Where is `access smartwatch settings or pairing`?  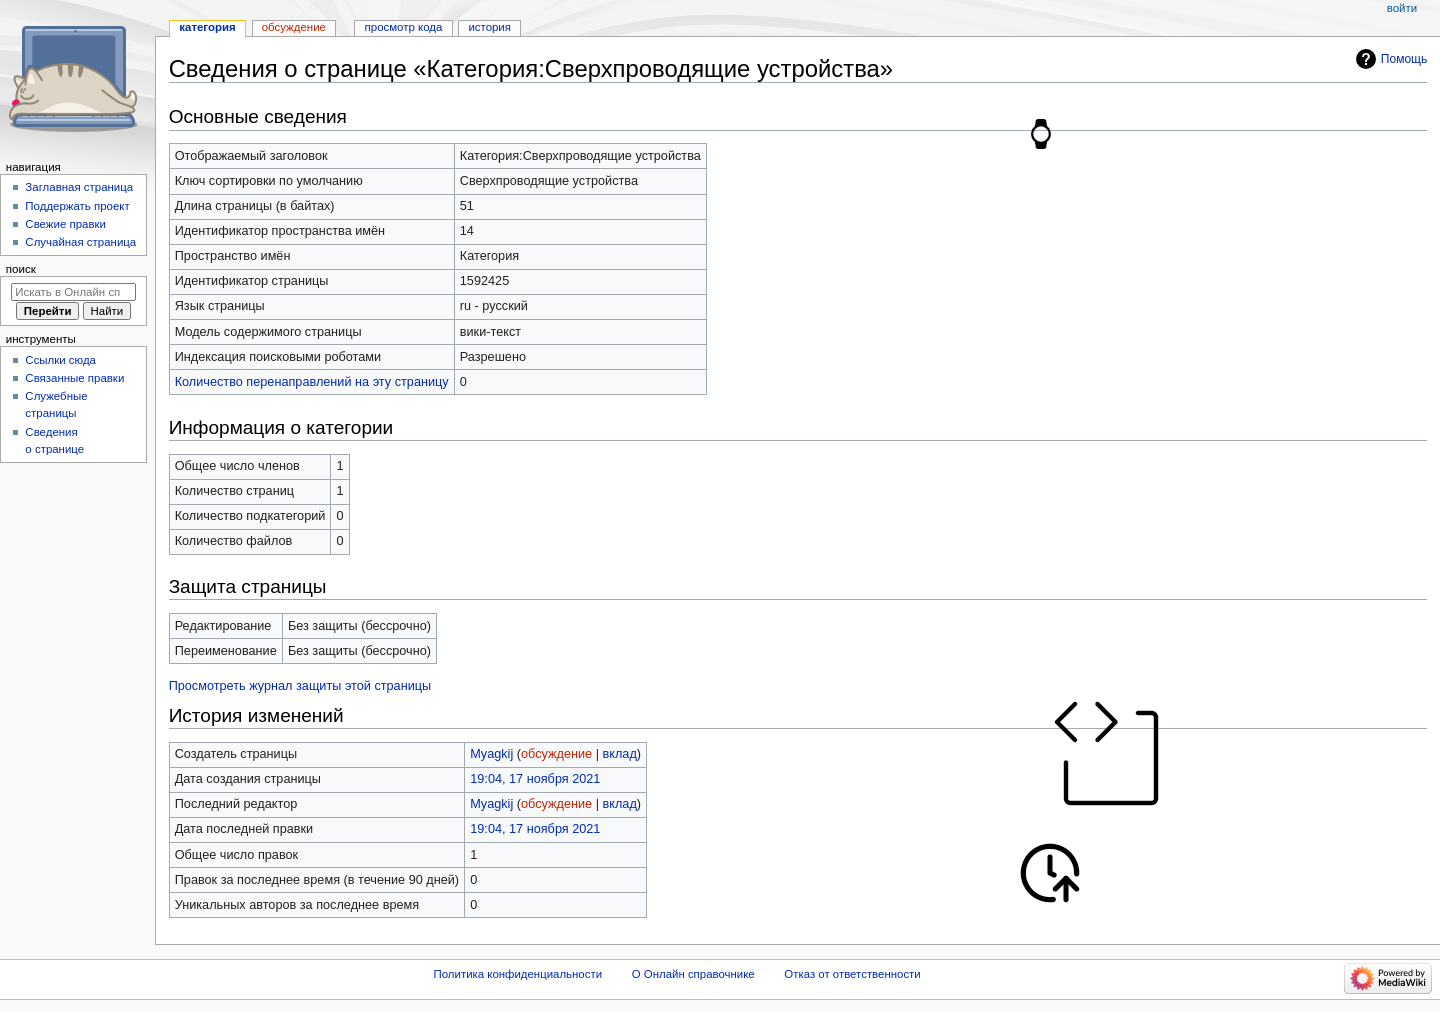
access smartwatch settings or pairing is located at coordinates (1041, 134).